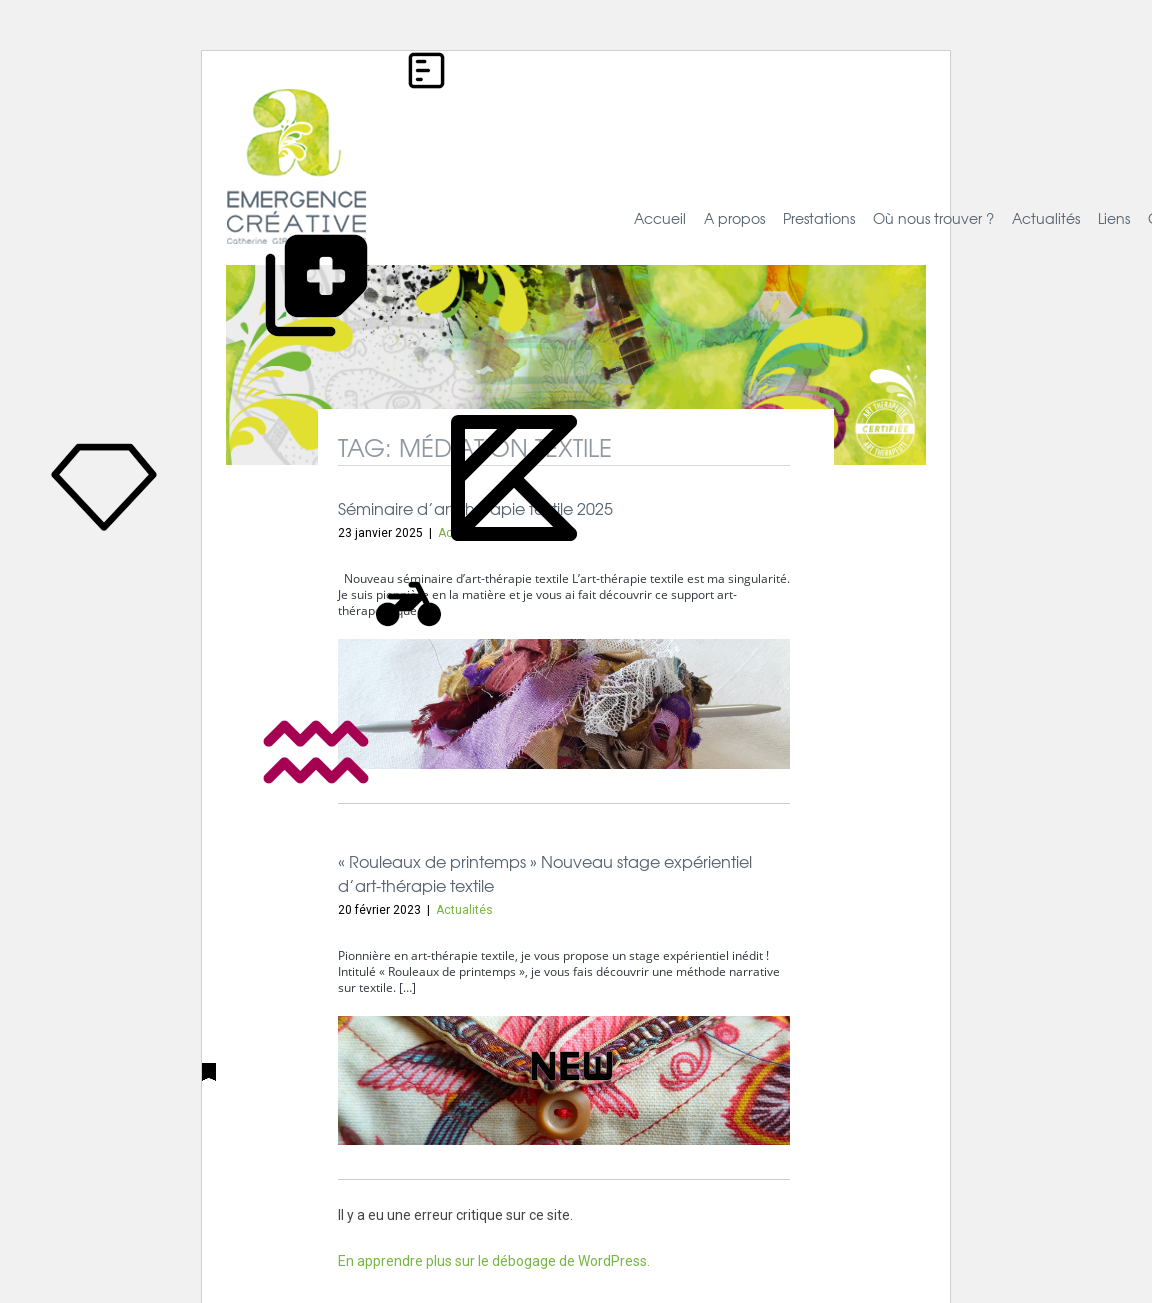 This screenshot has height=1303, width=1152. What do you see at coordinates (104, 485) in the screenshot?
I see `indicates ruby programming language` at bounding box center [104, 485].